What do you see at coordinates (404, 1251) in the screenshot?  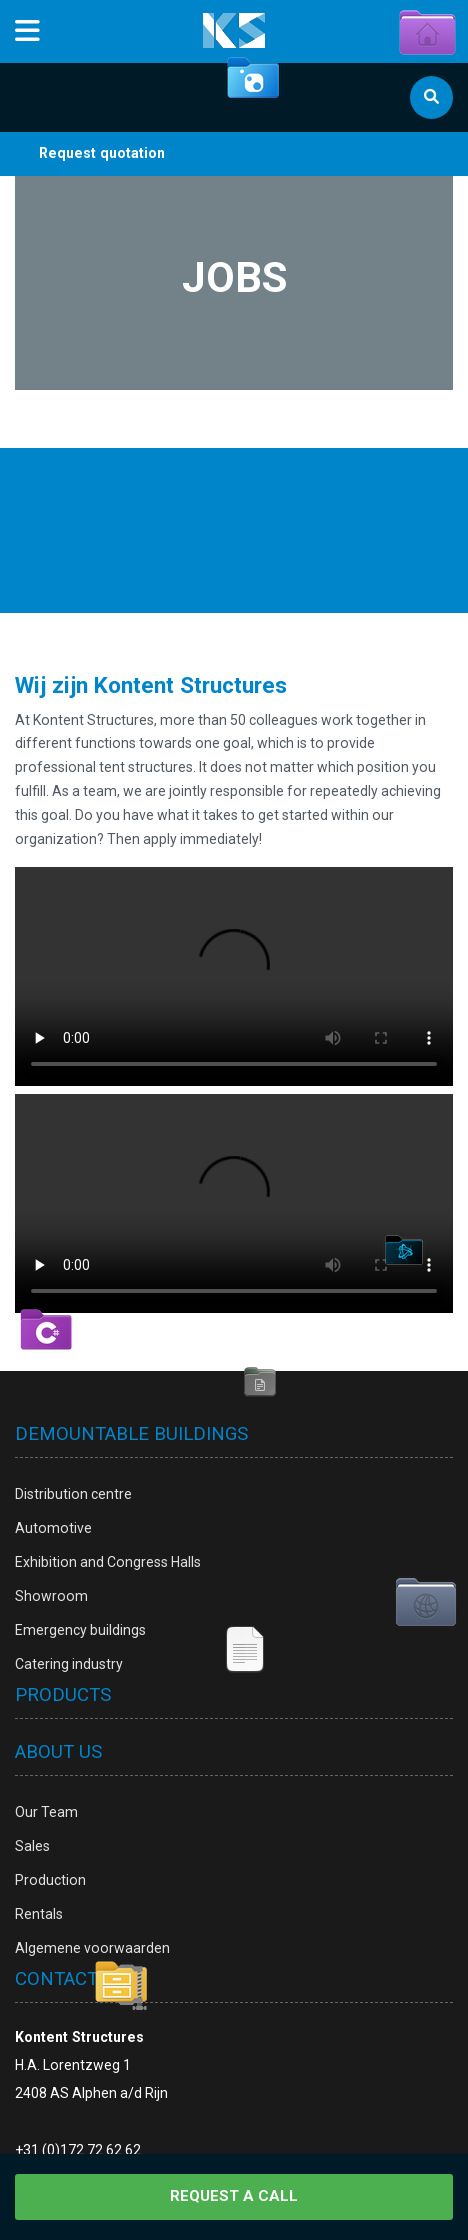 I see `open your Battle.net games folder` at bounding box center [404, 1251].